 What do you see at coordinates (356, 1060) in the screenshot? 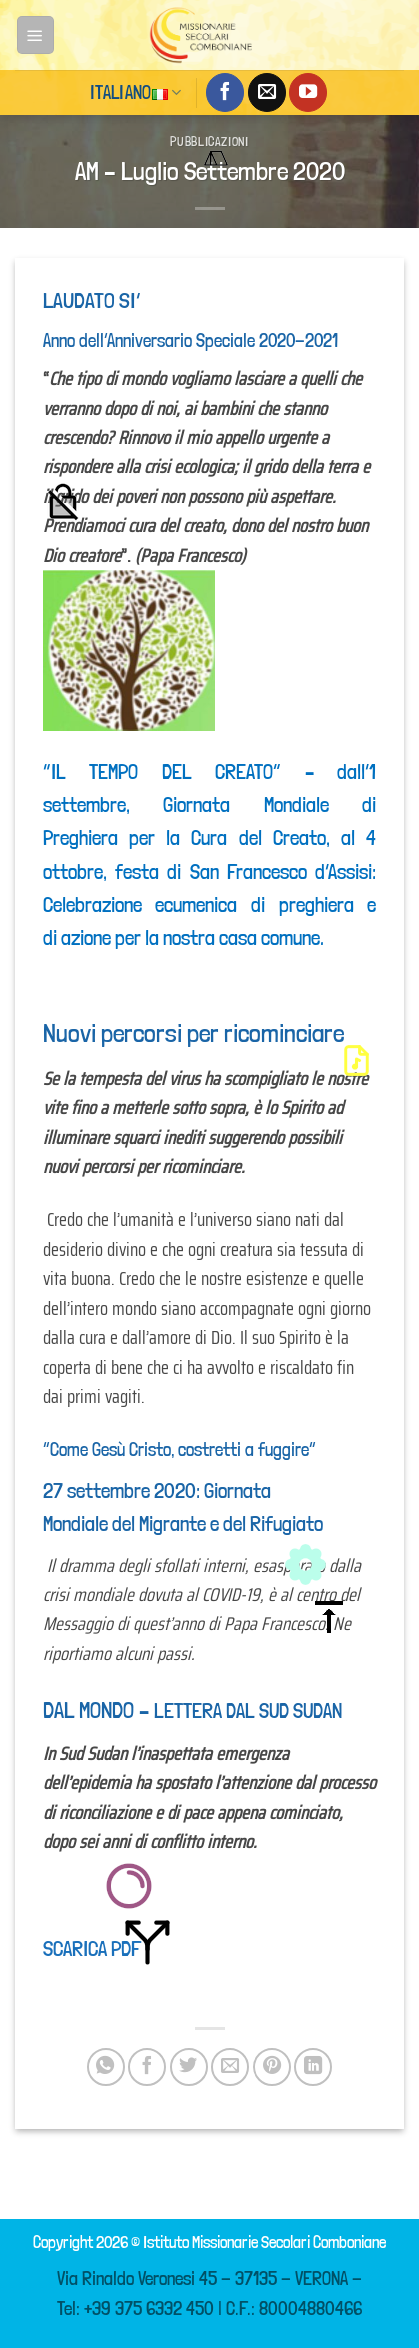
I see `open an audio or music file` at bounding box center [356, 1060].